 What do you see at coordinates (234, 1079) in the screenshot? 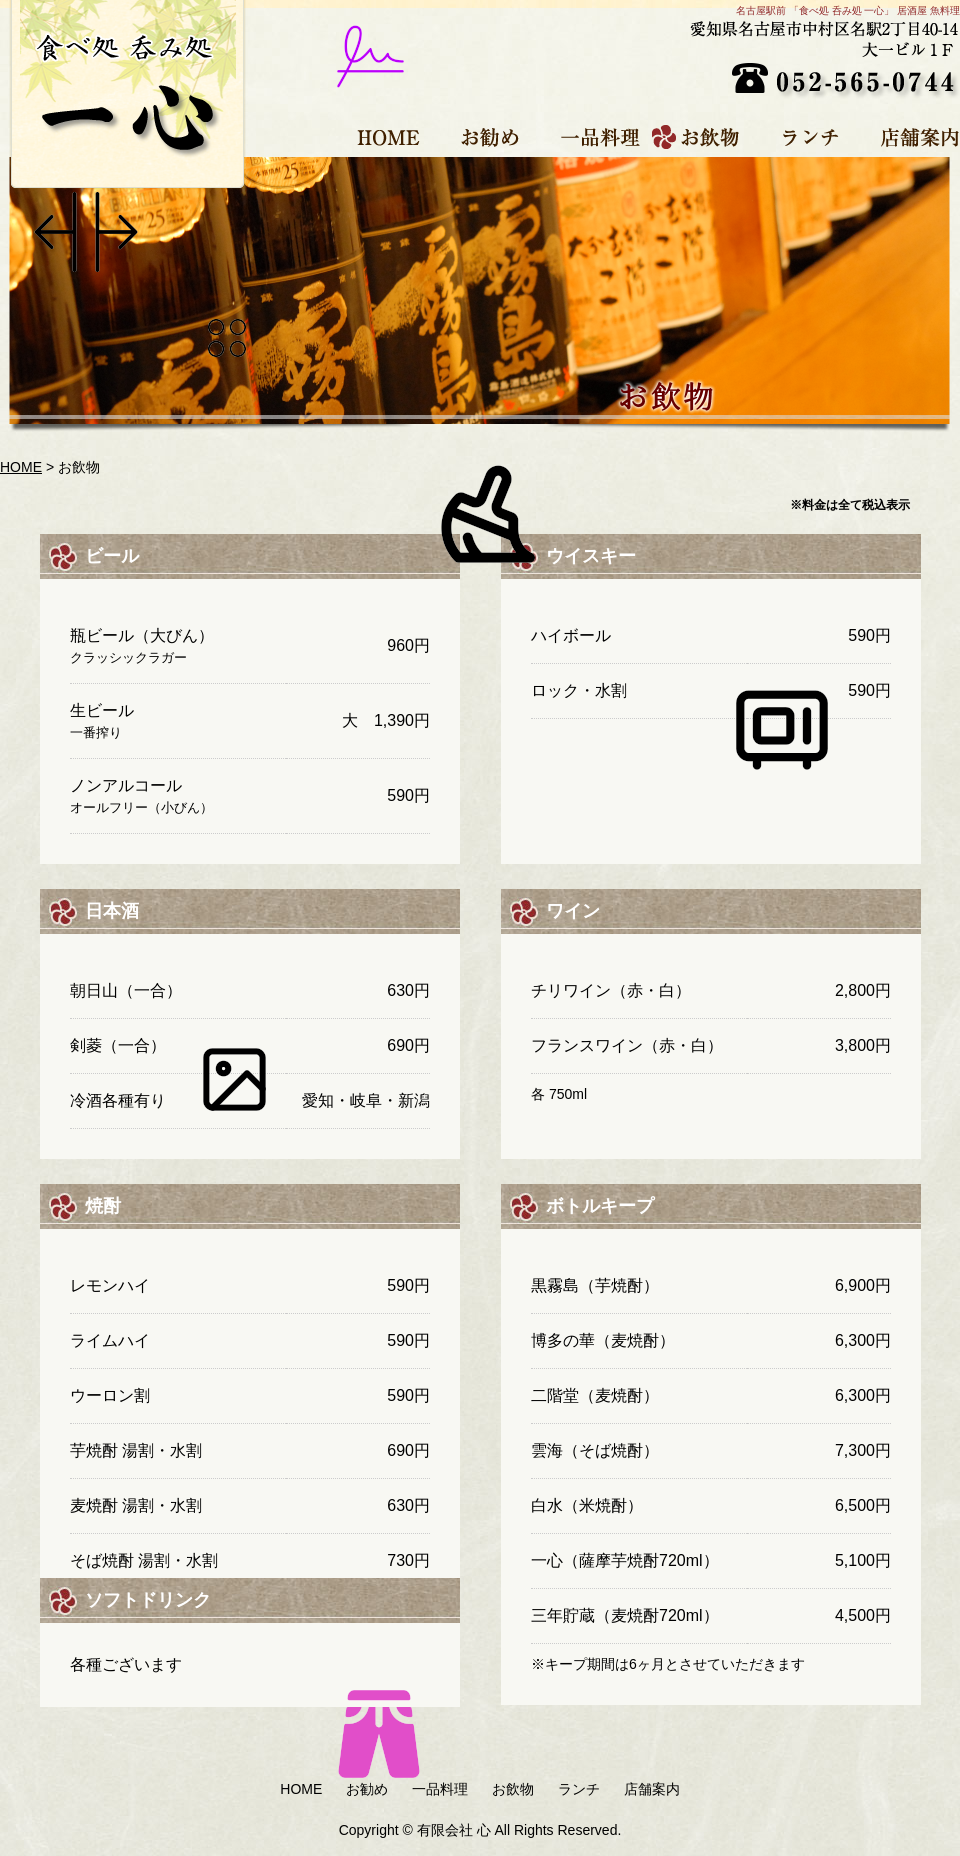
I see `view image or photo` at bounding box center [234, 1079].